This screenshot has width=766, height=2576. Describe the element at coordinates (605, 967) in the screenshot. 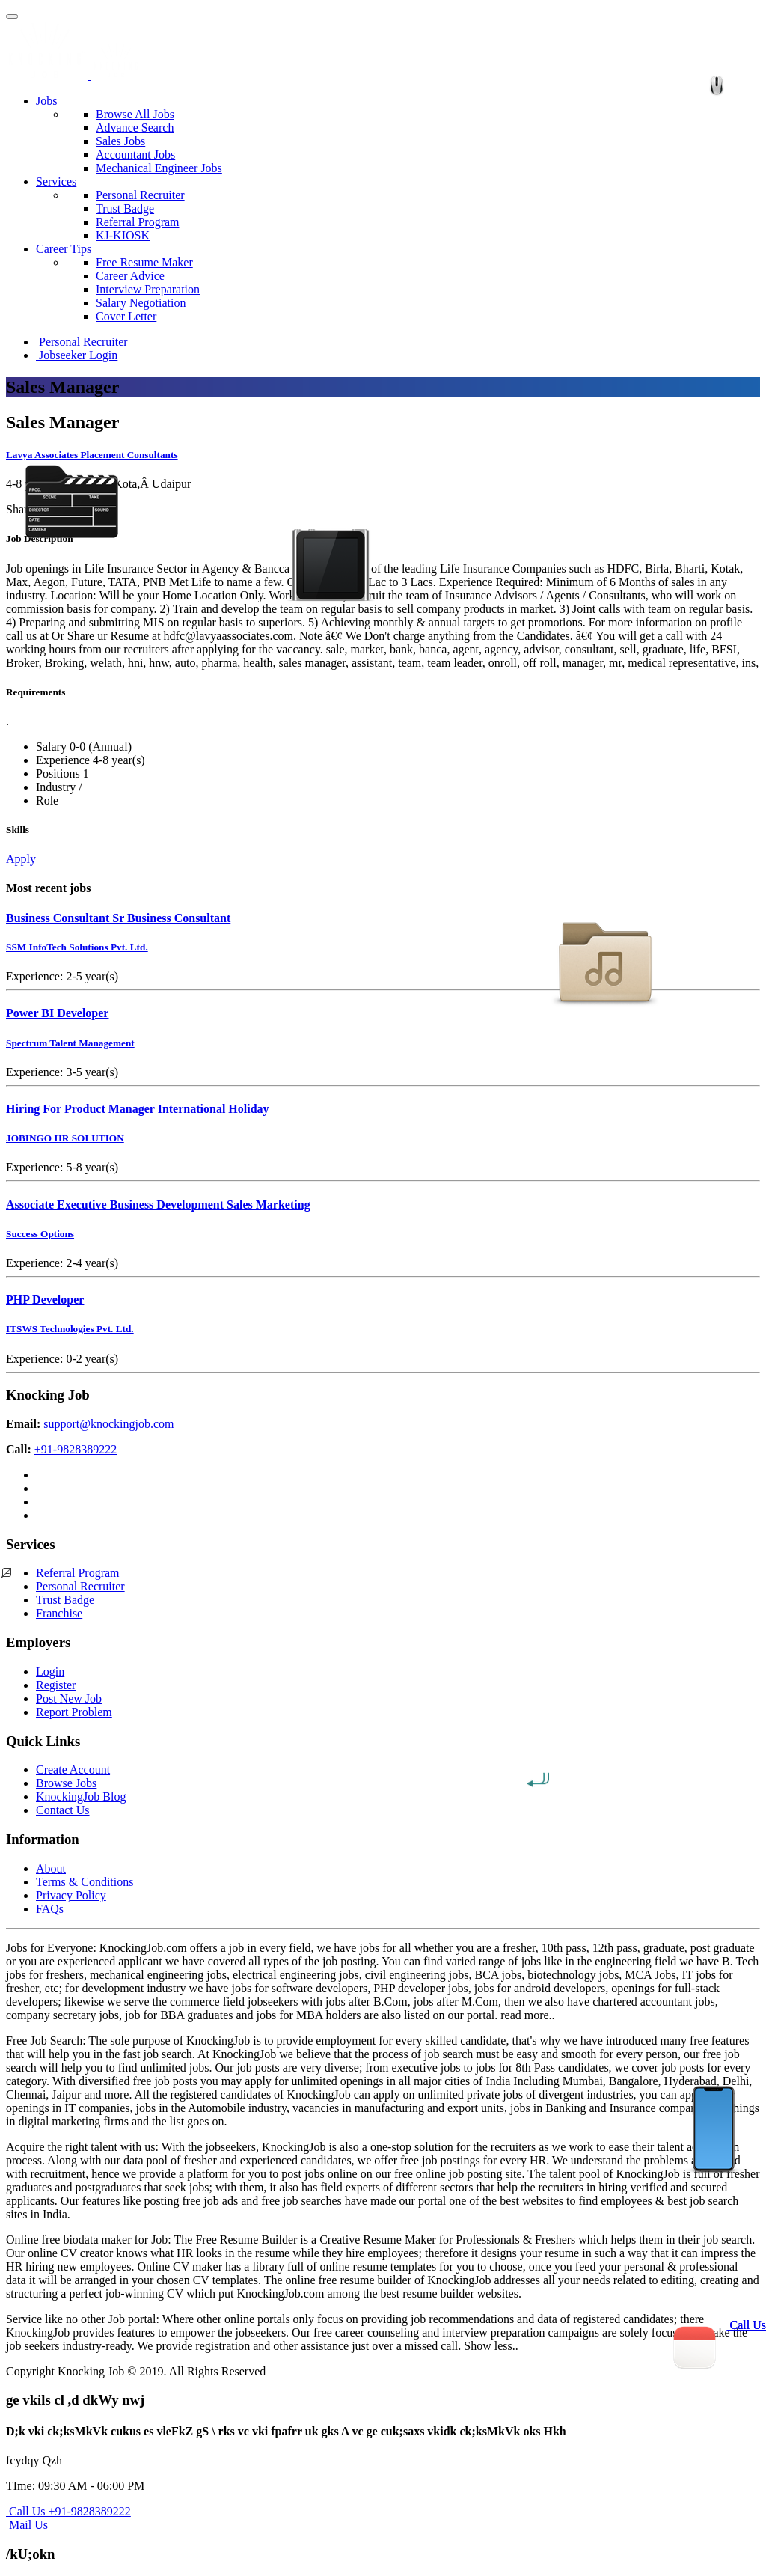

I see `open your music folder` at that location.